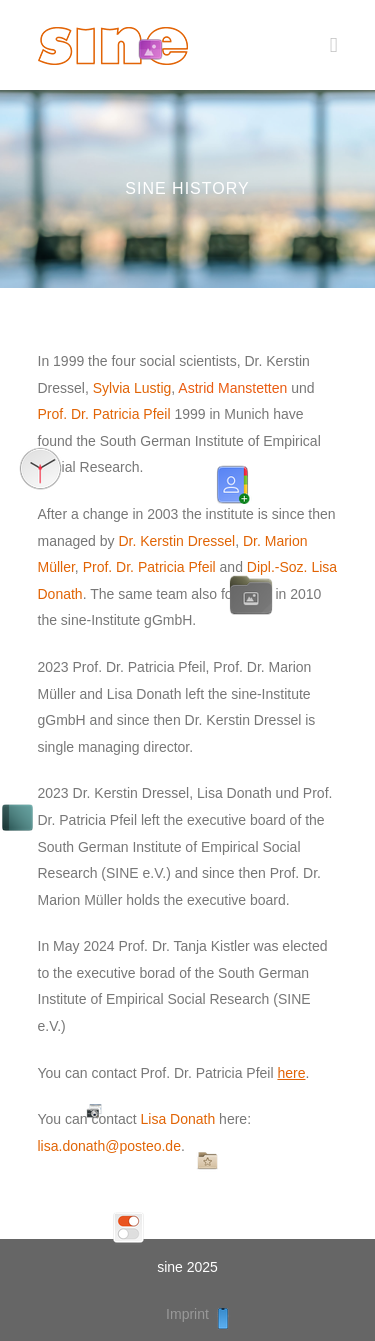  What do you see at coordinates (94, 1111) in the screenshot?
I see `take a screenshot or screen capture` at bounding box center [94, 1111].